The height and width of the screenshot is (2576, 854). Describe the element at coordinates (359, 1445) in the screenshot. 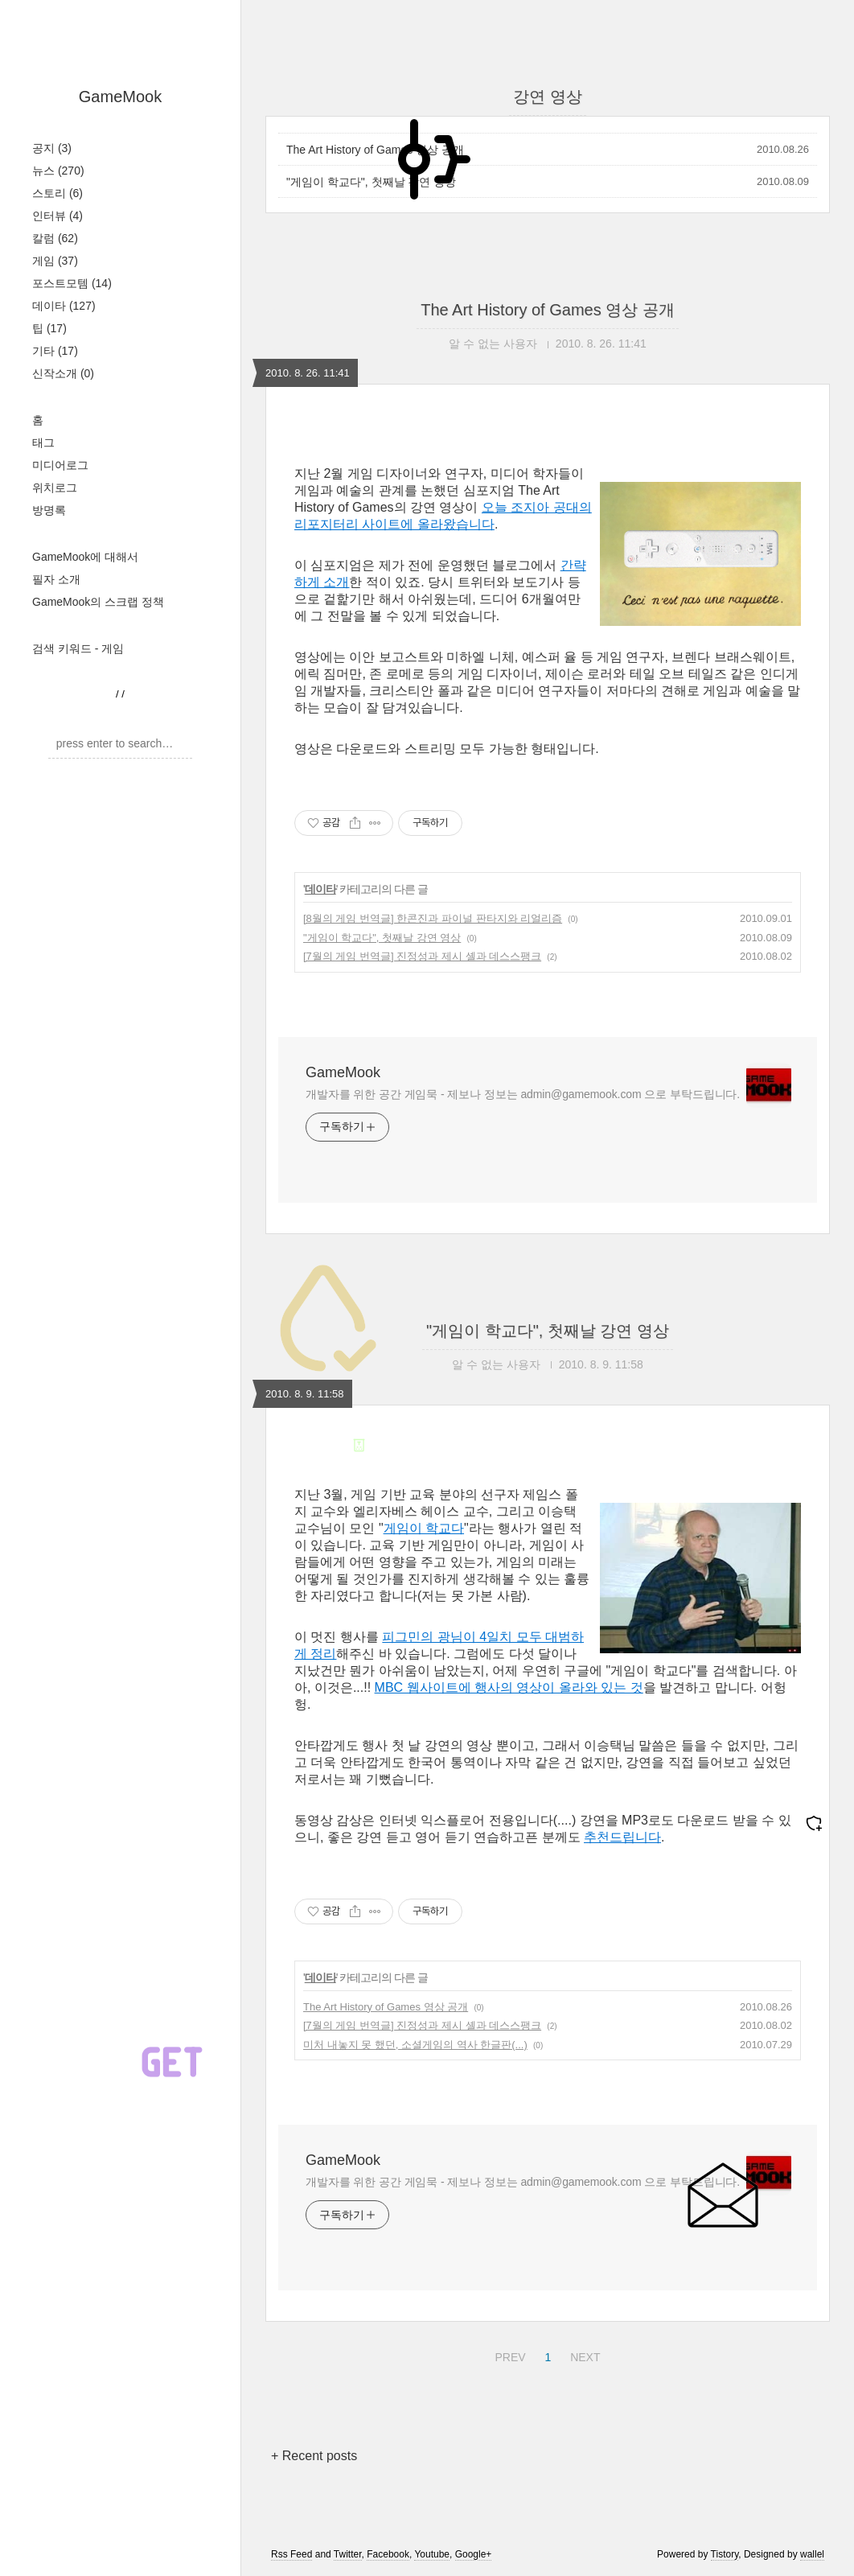

I see `view data table or spreadsheet` at that location.